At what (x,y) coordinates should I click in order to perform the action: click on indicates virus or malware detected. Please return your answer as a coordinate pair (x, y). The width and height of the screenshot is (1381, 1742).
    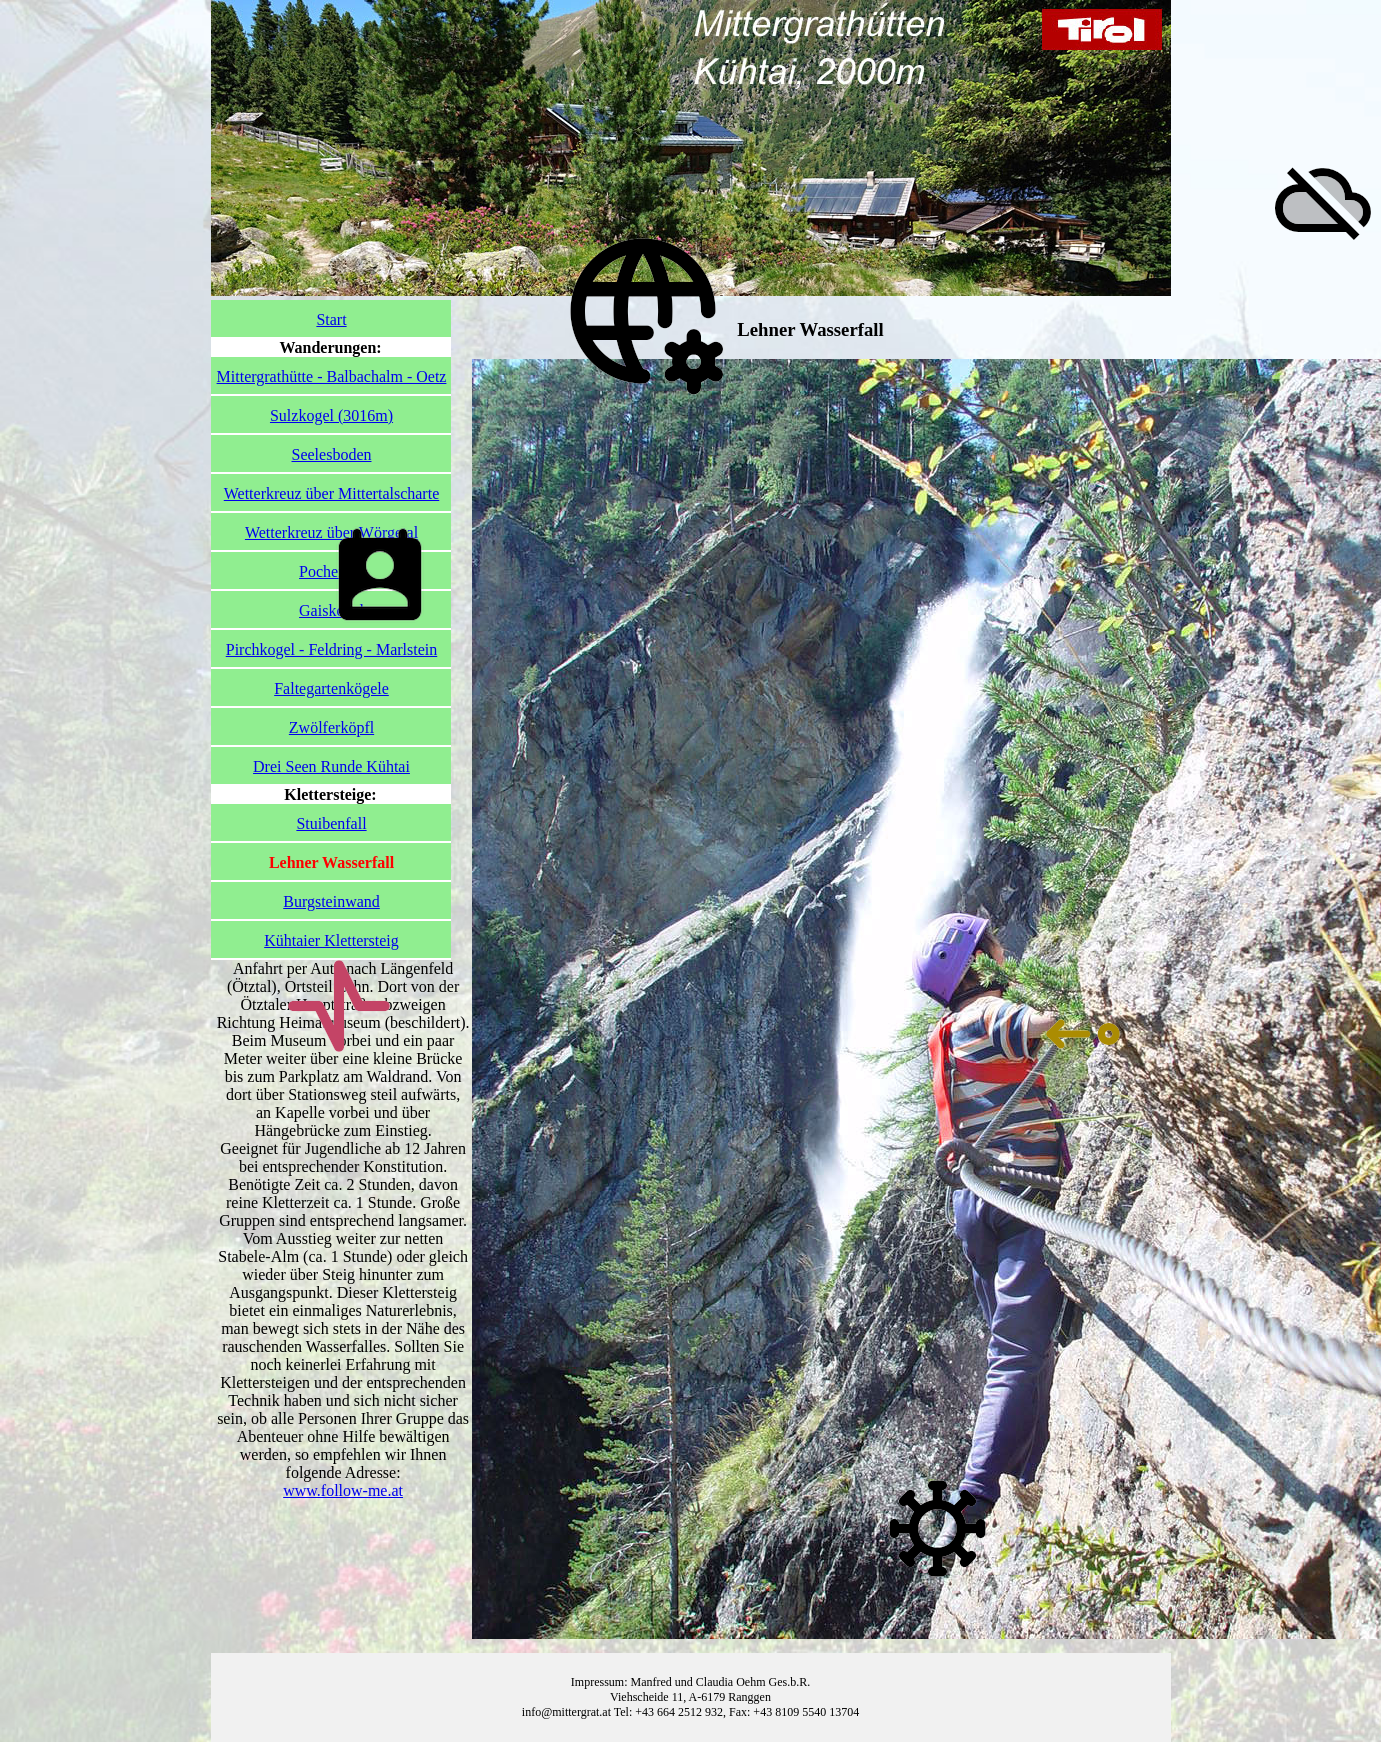
    Looking at the image, I should click on (937, 1528).